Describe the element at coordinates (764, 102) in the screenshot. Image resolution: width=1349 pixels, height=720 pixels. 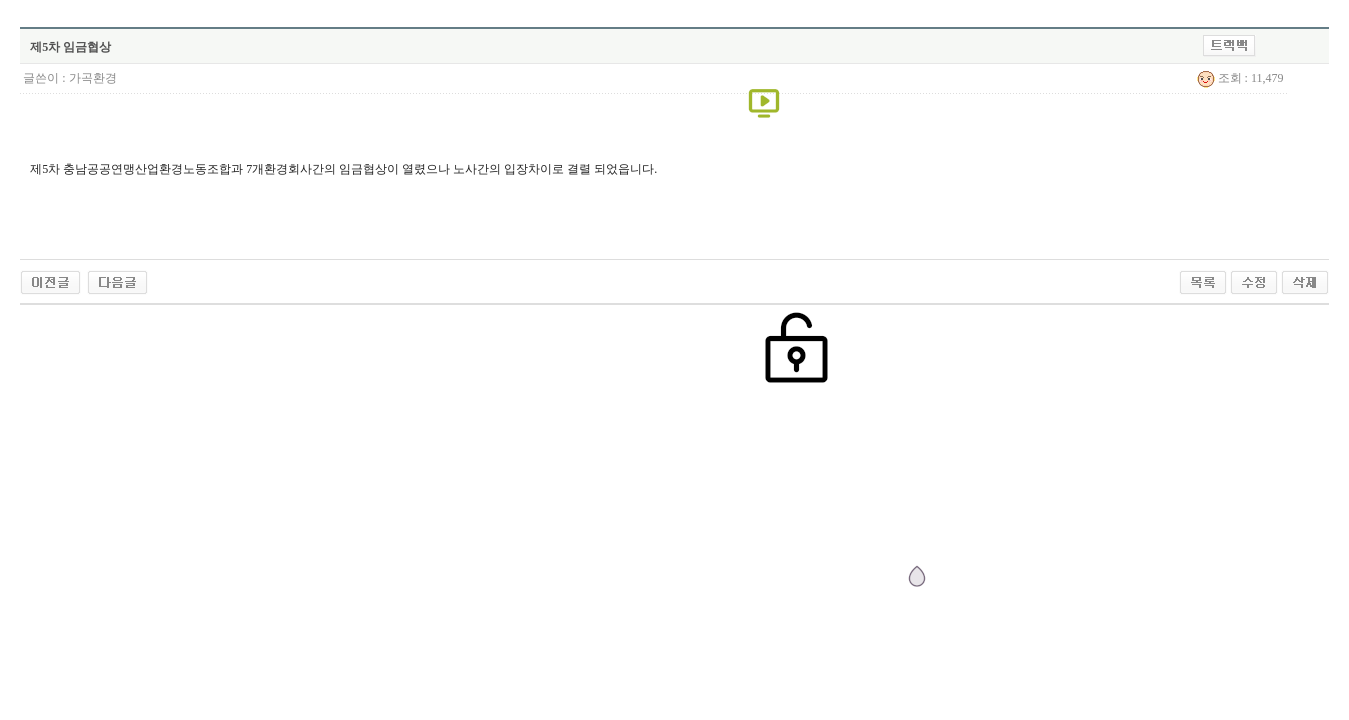
I see `play video on monitor or screen` at that location.